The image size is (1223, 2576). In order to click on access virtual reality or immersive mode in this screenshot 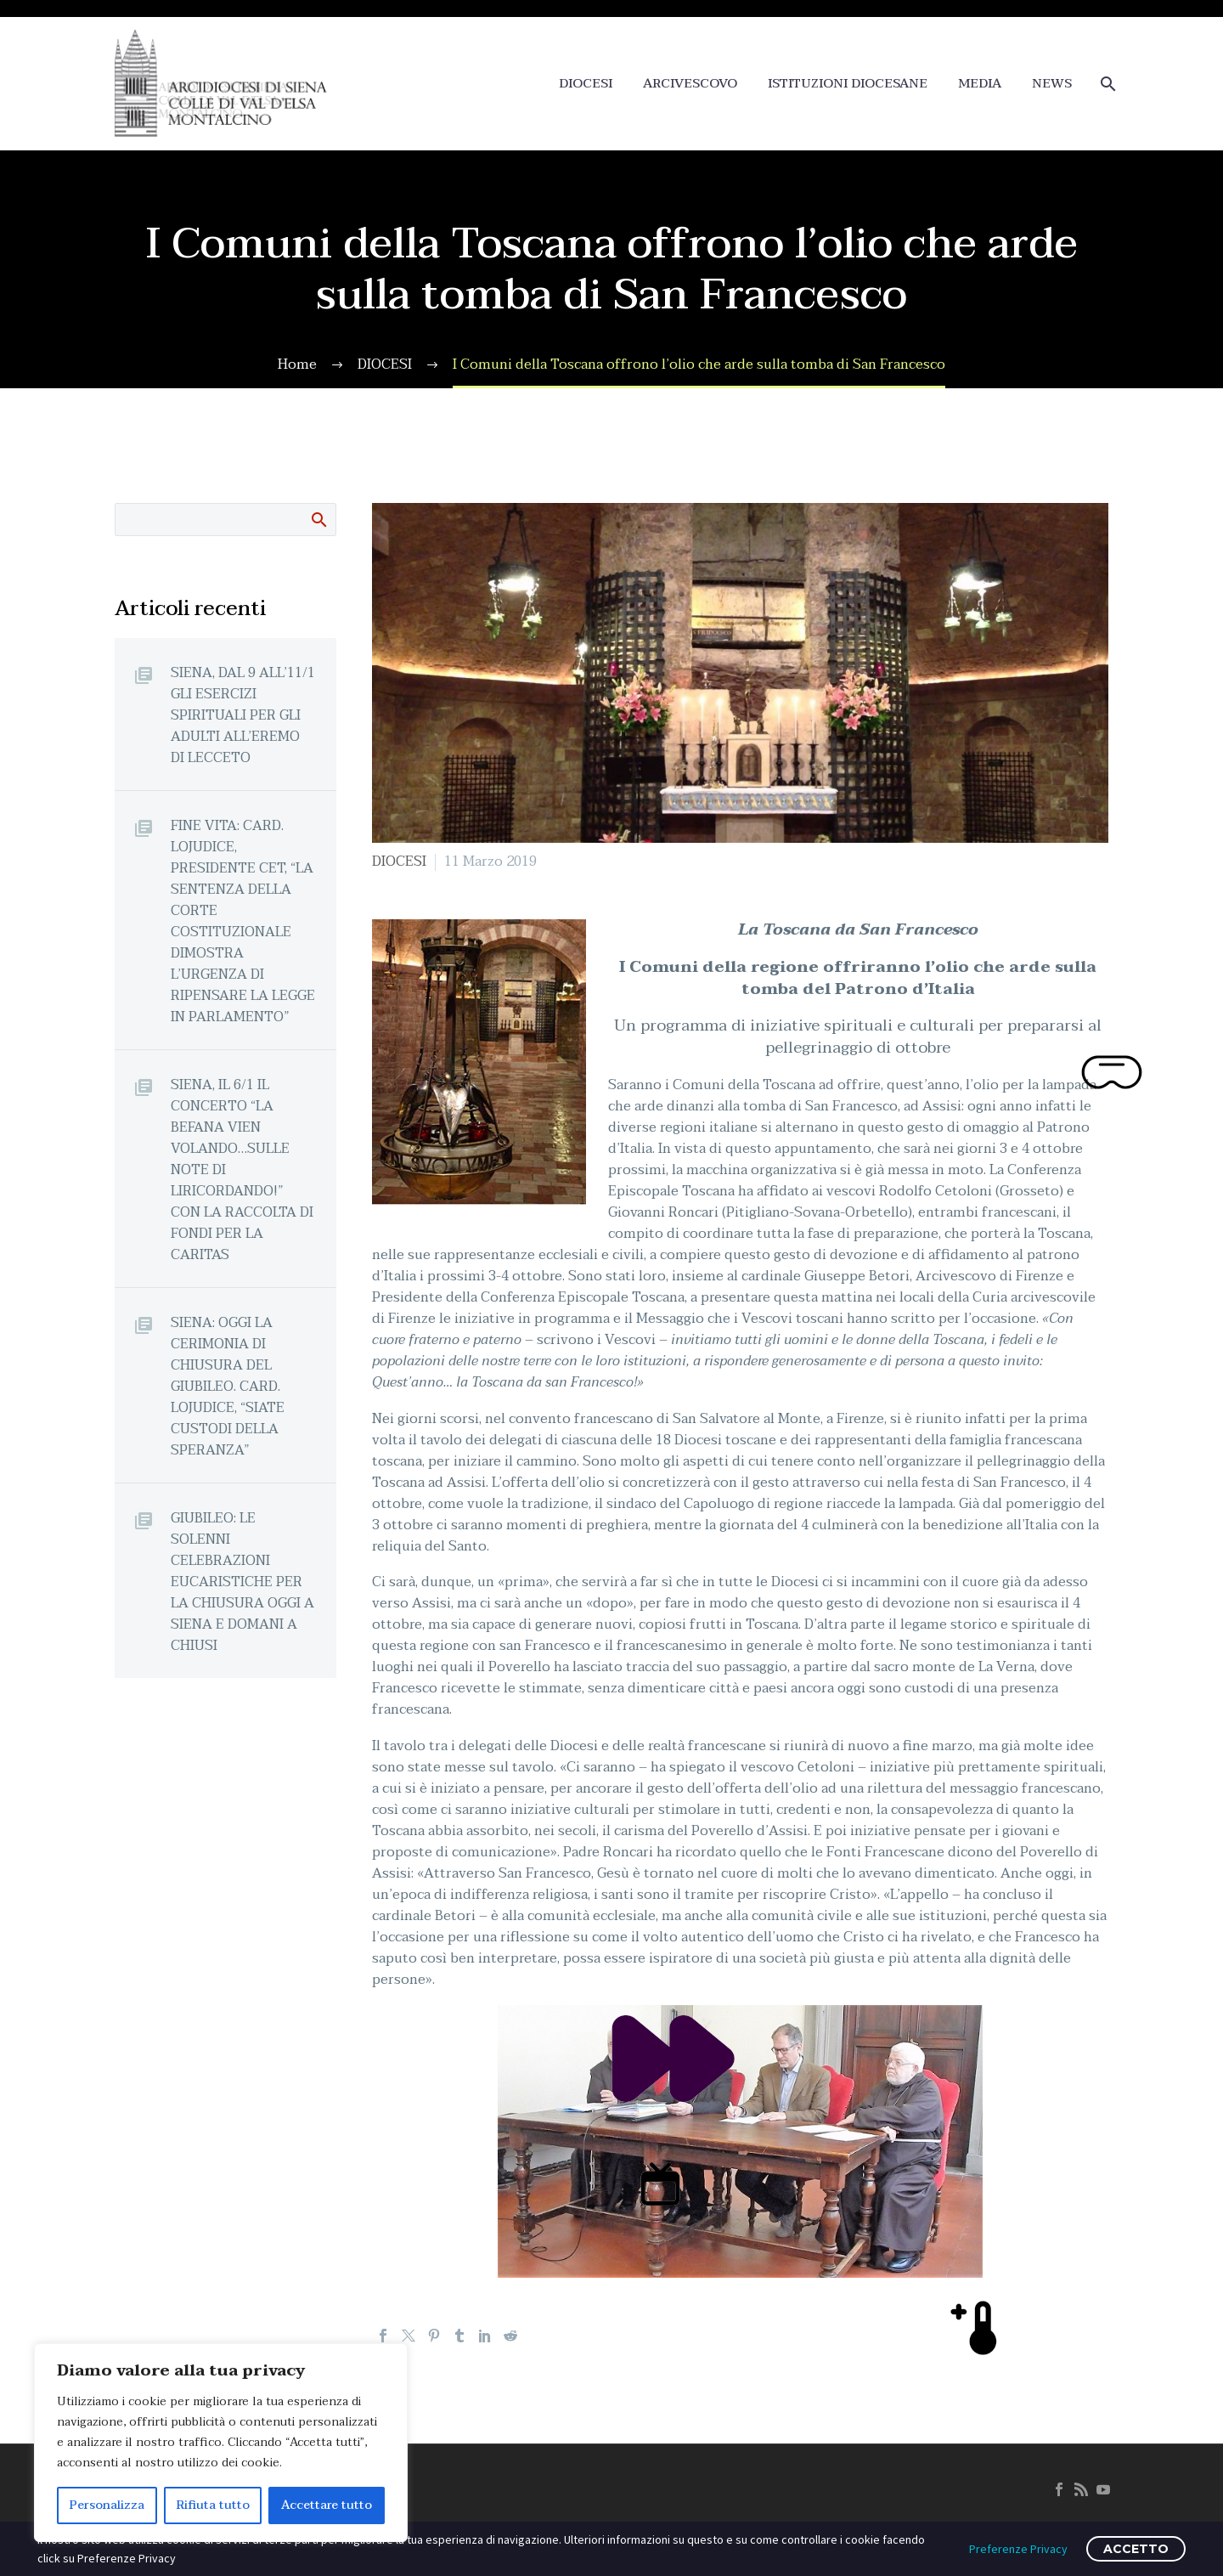, I will do `click(1112, 1072)`.